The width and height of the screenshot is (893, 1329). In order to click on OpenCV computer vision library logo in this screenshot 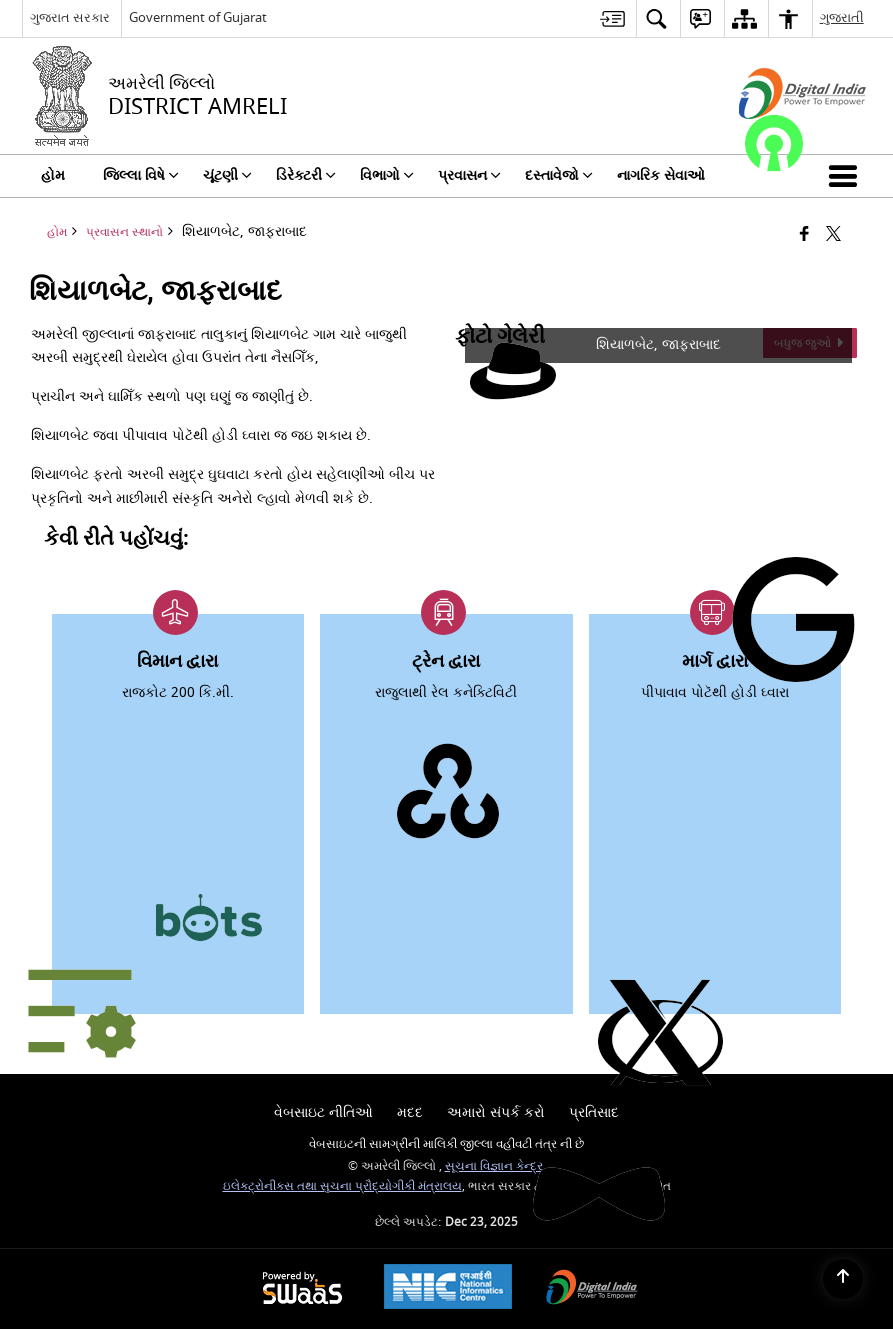, I will do `click(448, 791)`.